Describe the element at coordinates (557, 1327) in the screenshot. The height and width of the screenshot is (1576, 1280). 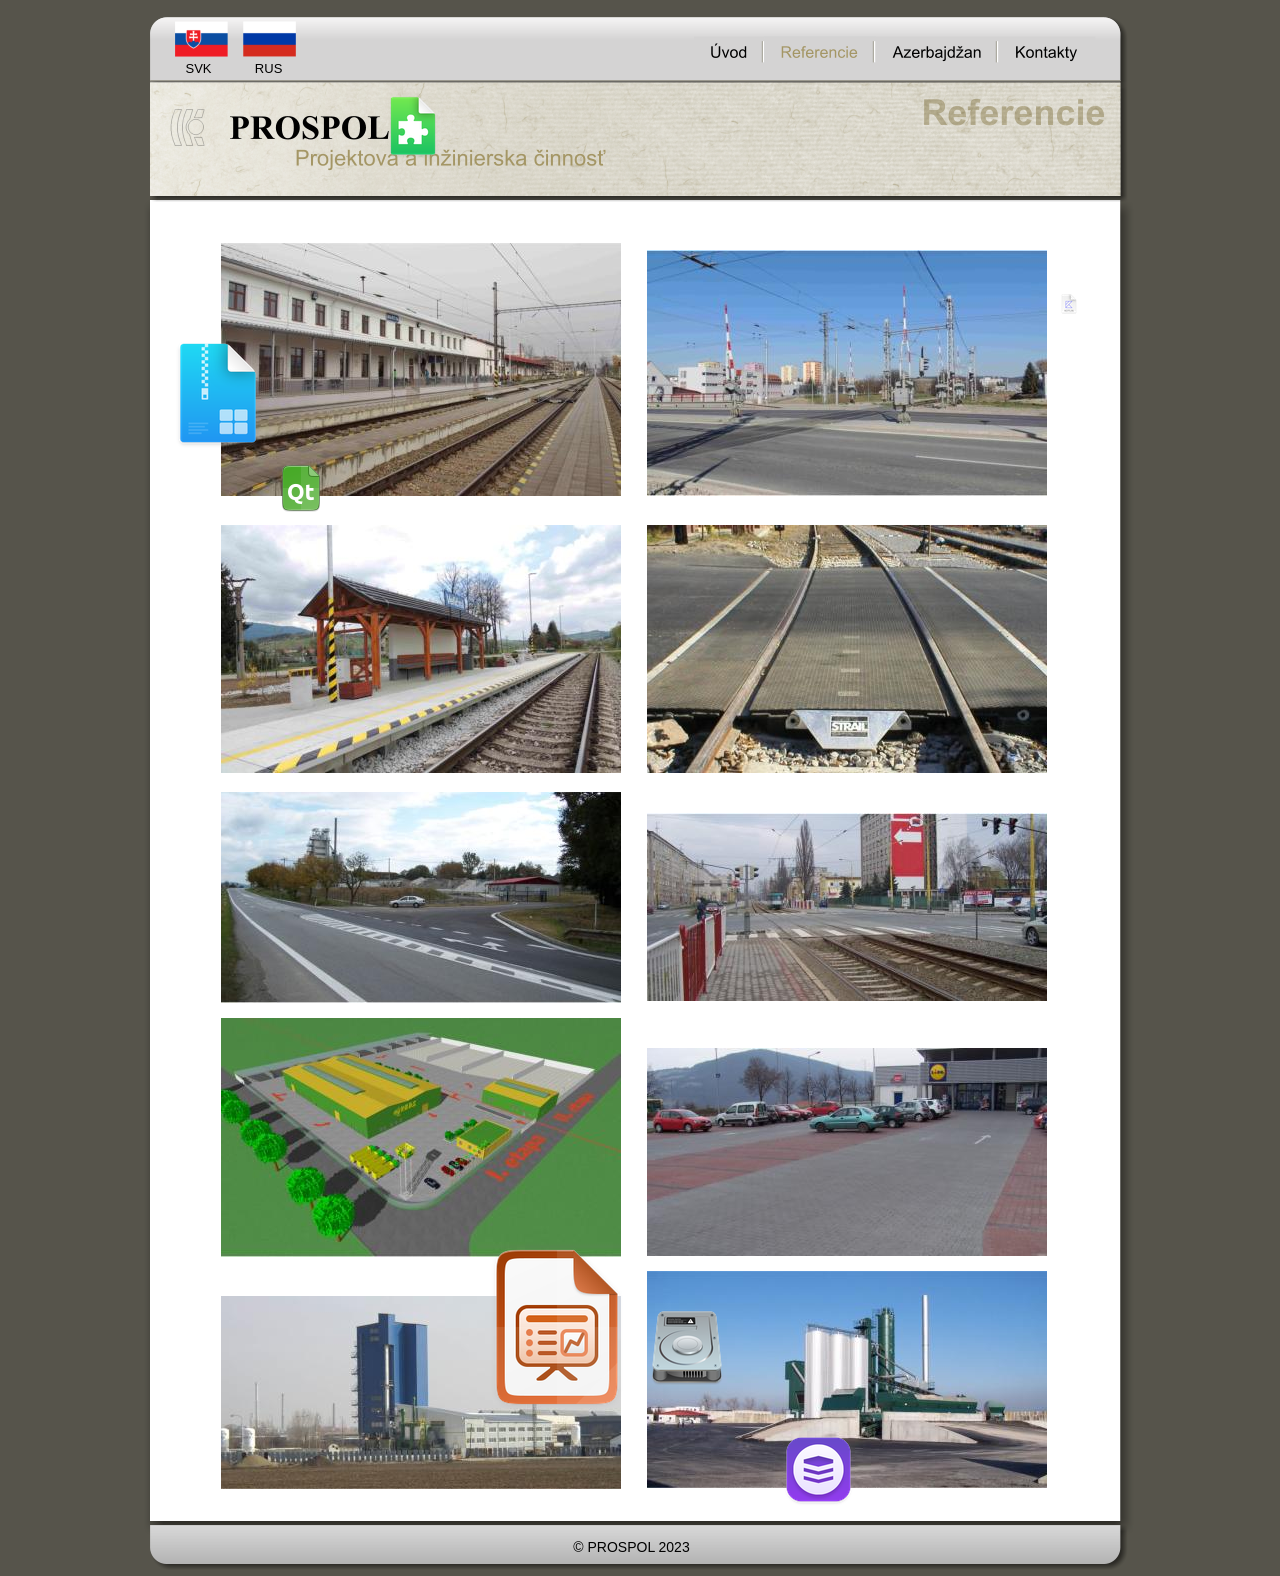
I see `libreoffice impress presentation file` at that location.